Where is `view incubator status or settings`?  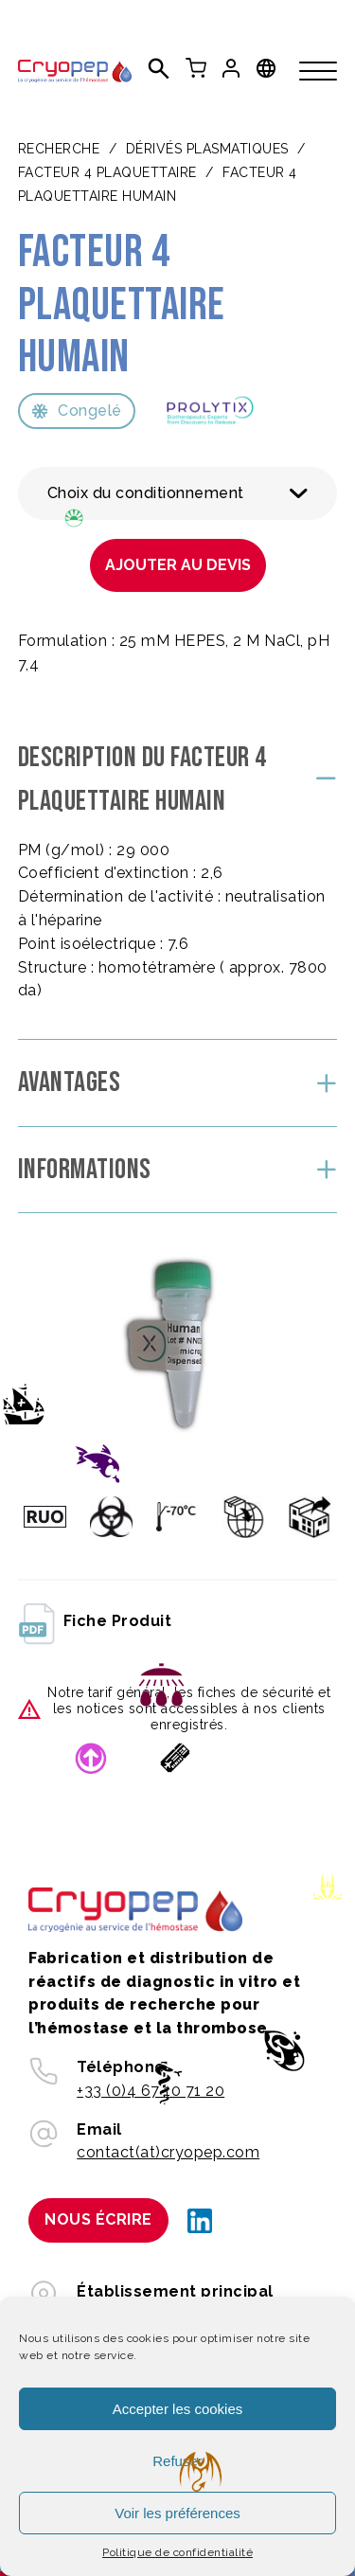 view incubator status or settings is located at coordinates (161, 1684).